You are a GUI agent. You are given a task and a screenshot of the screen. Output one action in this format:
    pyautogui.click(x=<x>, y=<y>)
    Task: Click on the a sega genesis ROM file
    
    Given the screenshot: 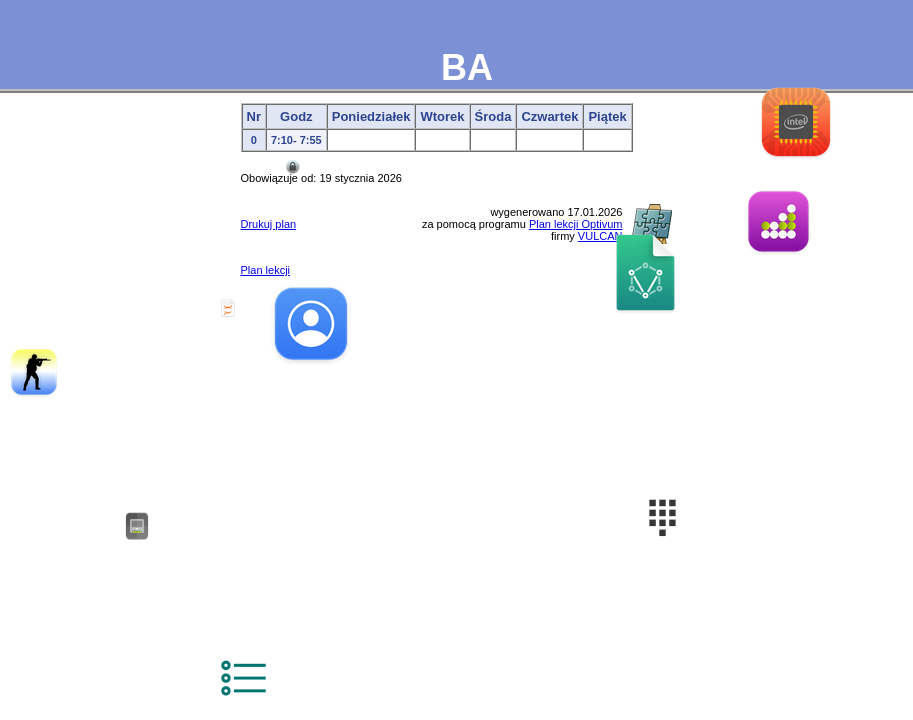 What is the action you would take?
    pyautogui.click(x=137, y=526)
    